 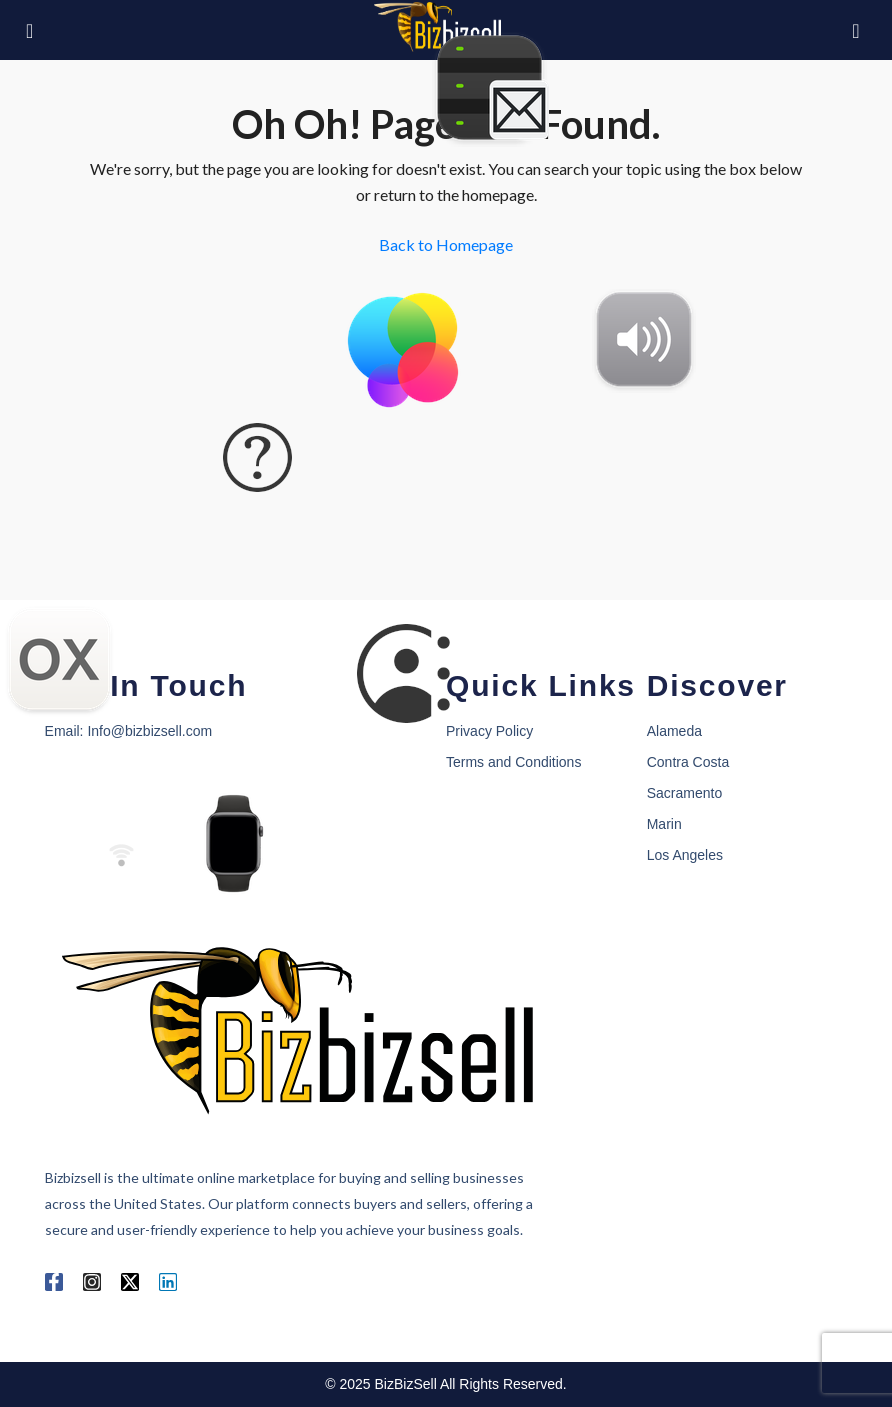 I want to click on launch the OX app, so click(x=59, y=659).